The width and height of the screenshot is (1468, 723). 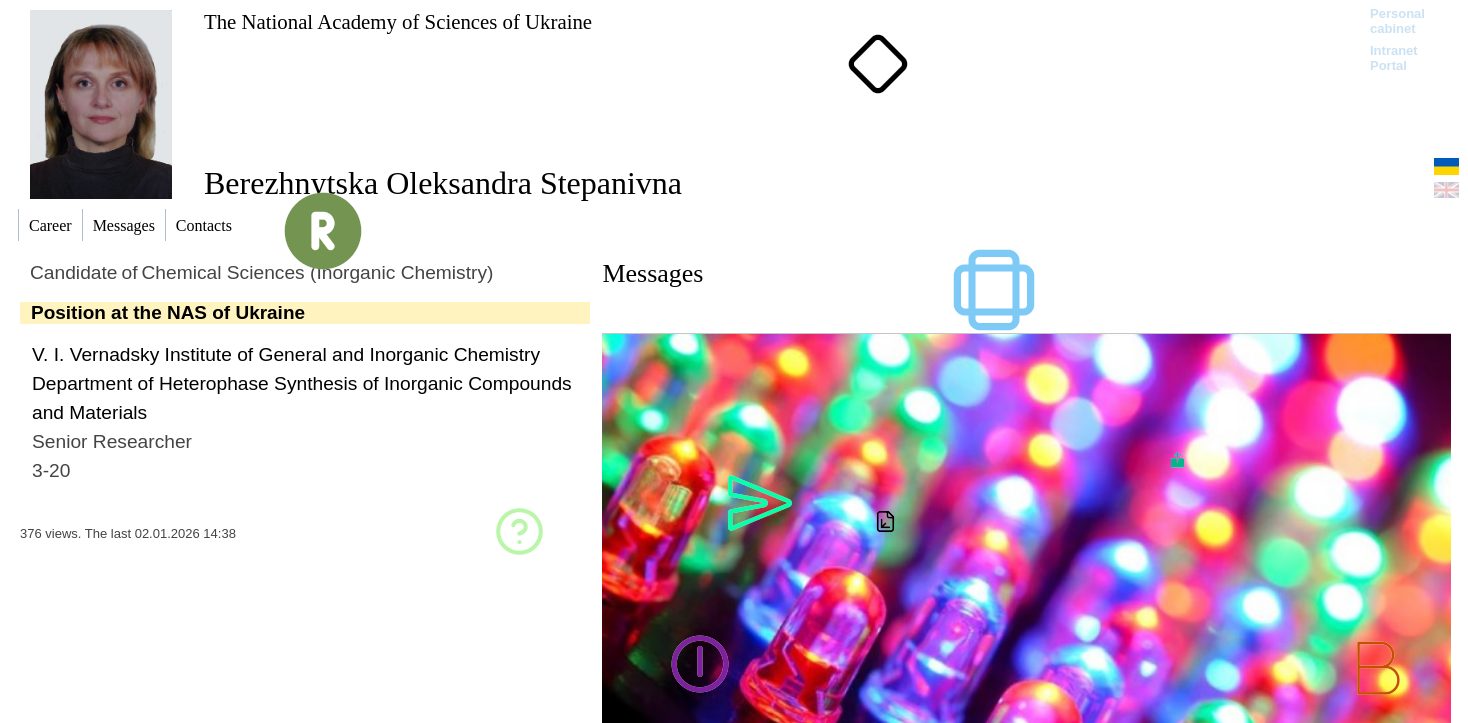 I want to click on adjust aspect ratio settings, so click(x=994, y=290).